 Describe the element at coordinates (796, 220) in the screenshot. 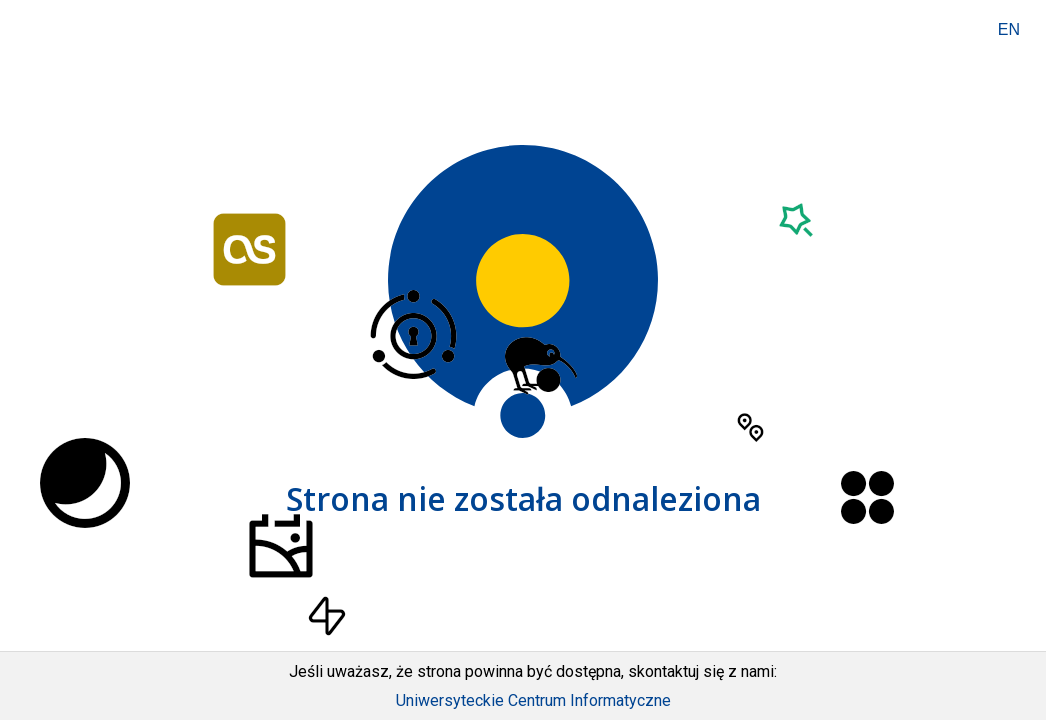

I see `apply magic or auto-enhance effects` at that location.